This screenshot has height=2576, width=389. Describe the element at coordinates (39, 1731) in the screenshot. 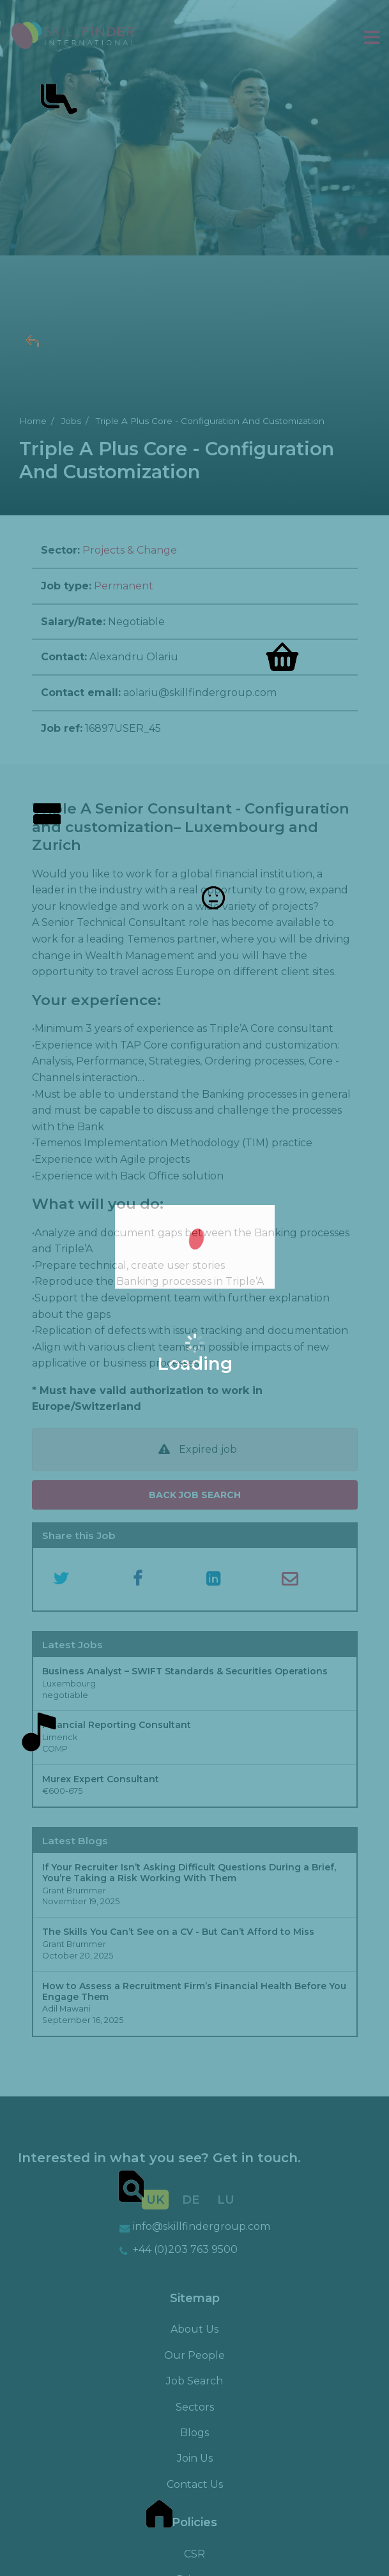

I see `open music player or audio library` at that location.